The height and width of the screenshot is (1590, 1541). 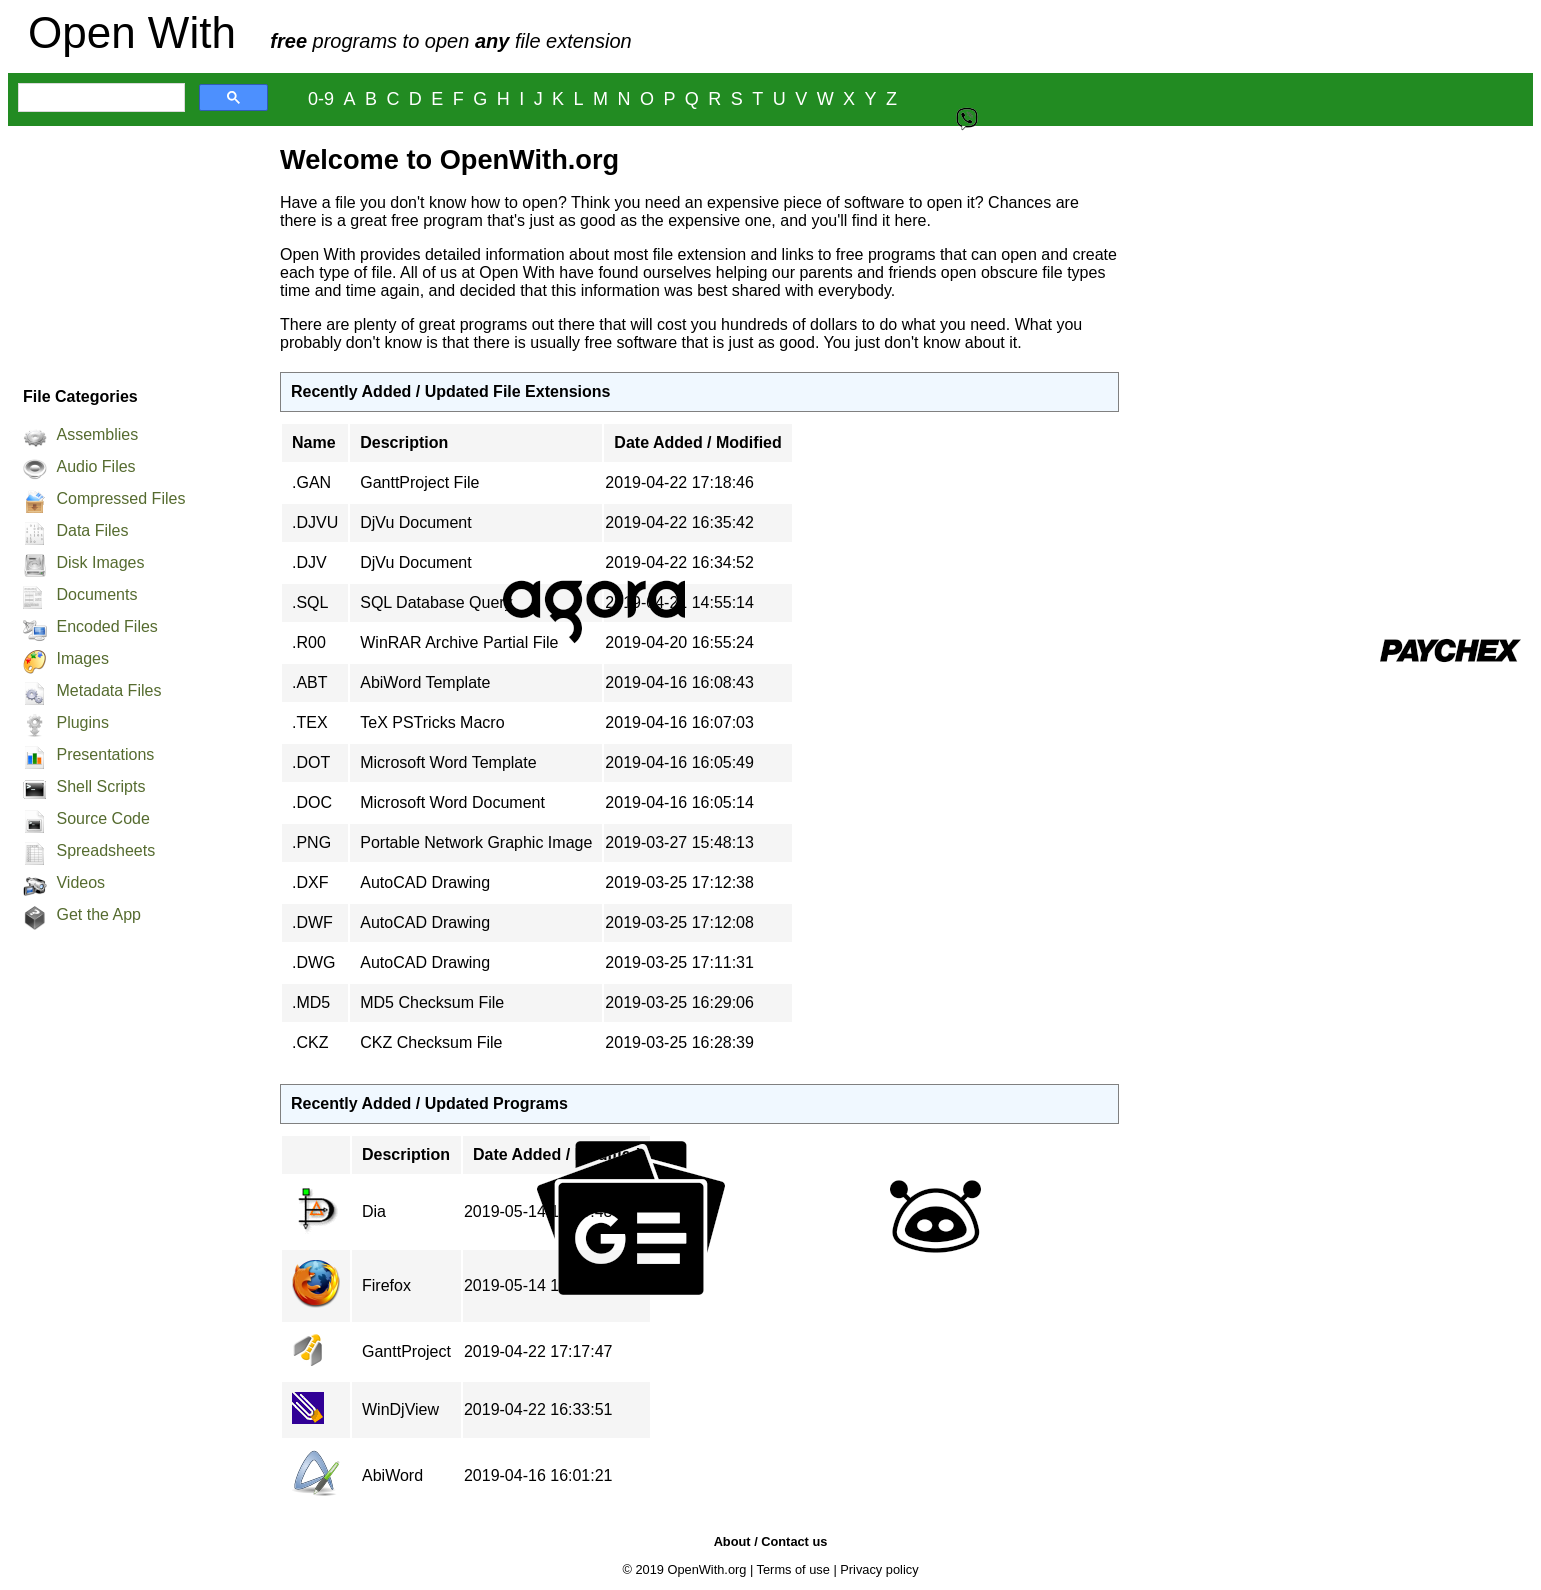 I want to click on alby browser extension logo, so click(x=935, y=1216).